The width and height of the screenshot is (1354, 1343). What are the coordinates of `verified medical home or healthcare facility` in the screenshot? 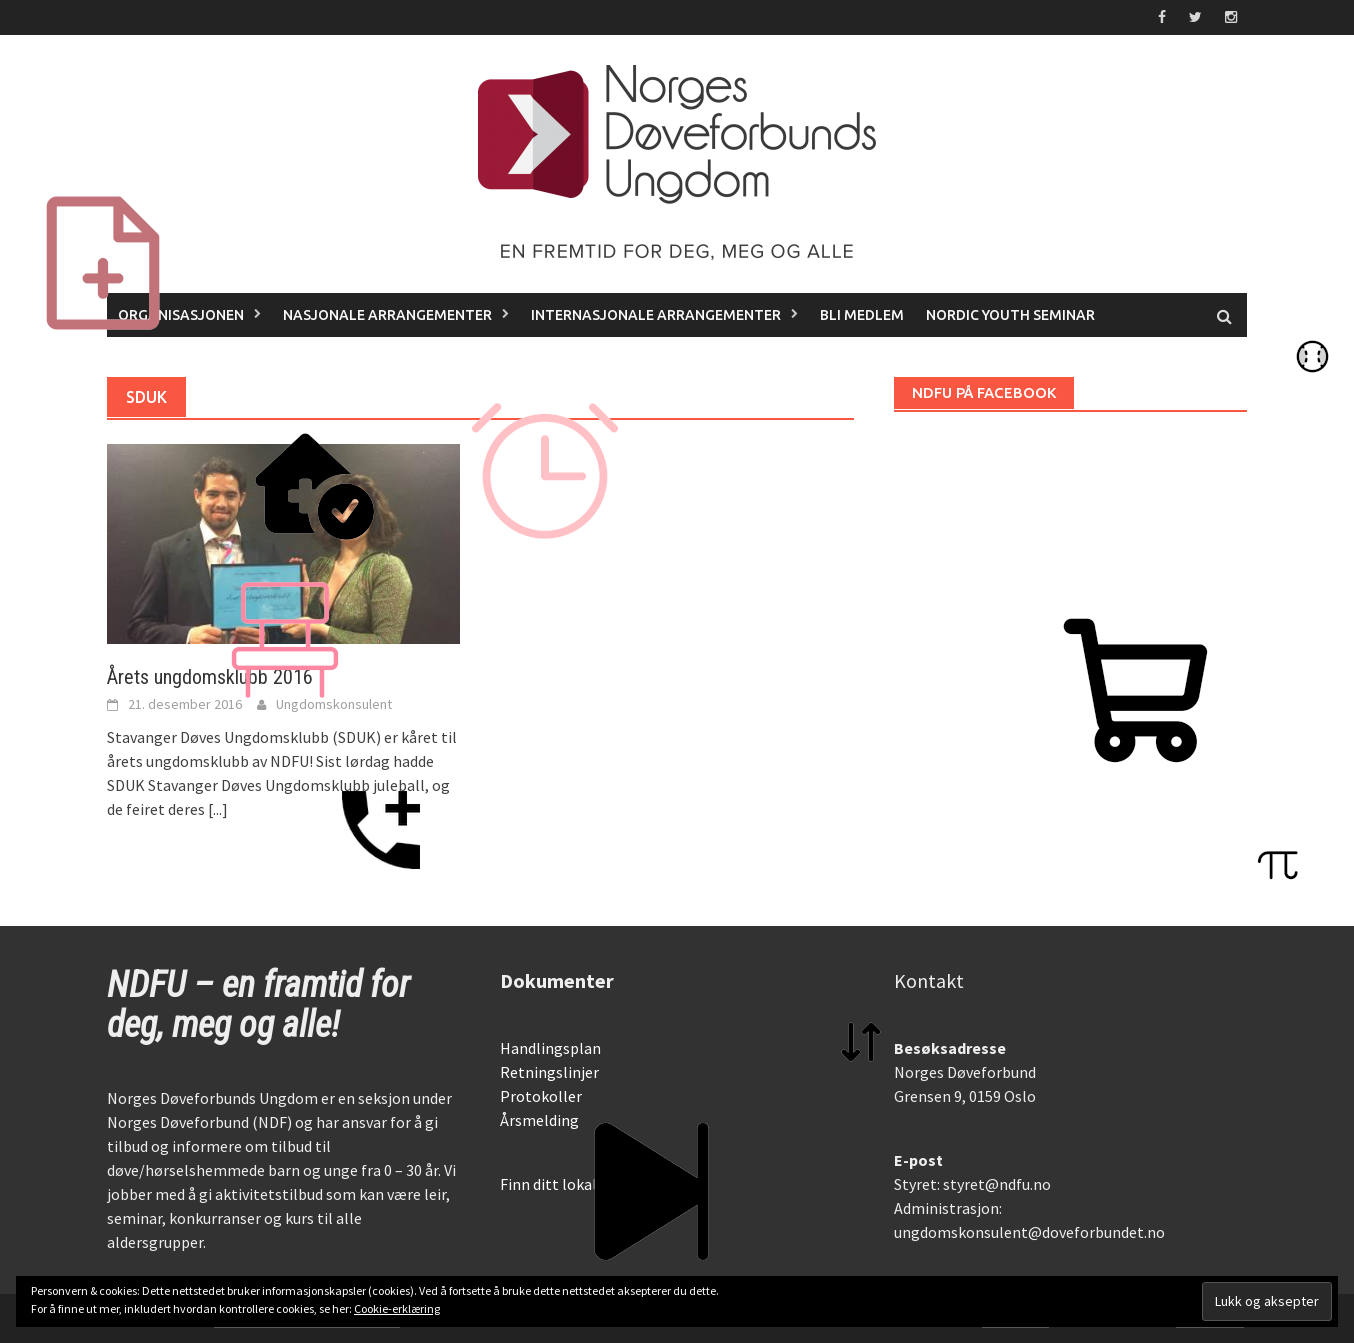 It's located at (311, 483).